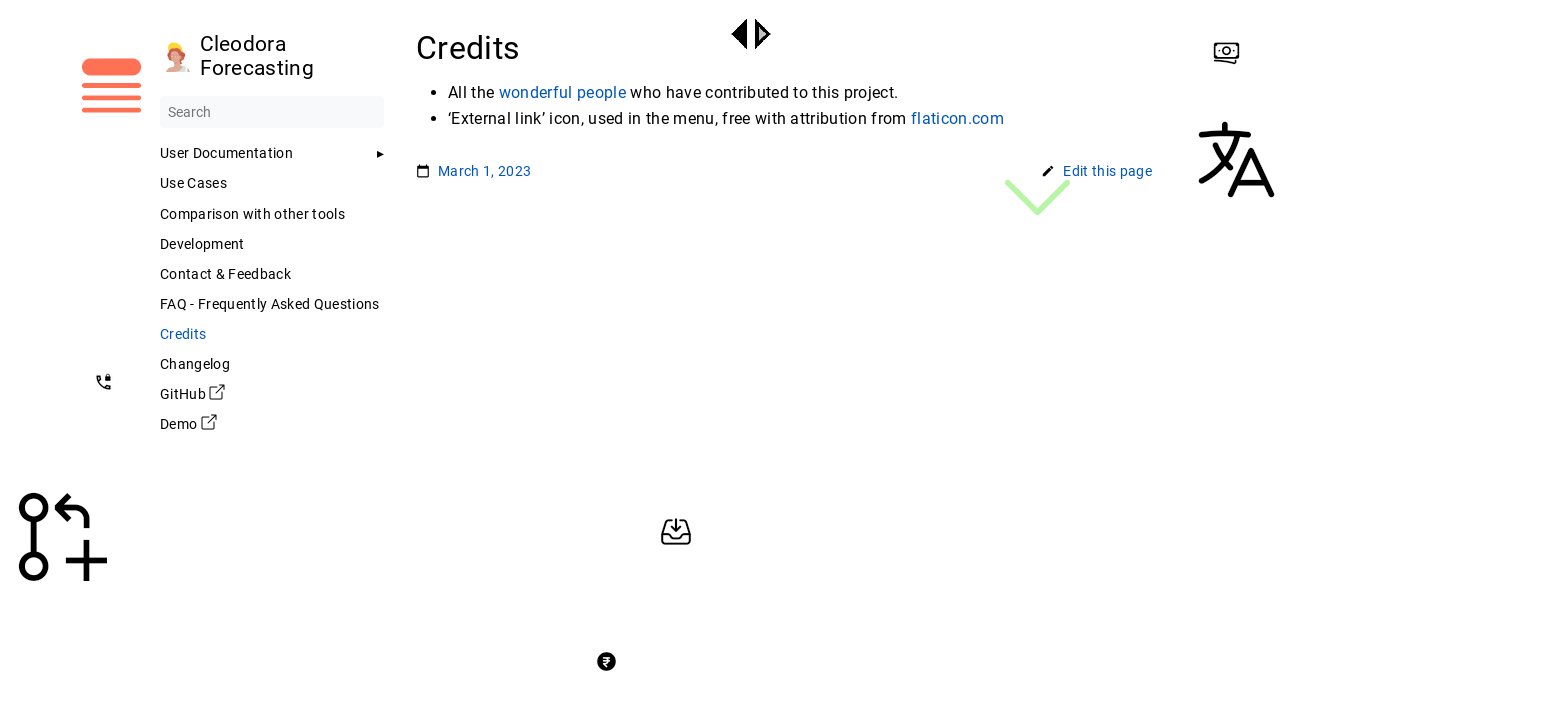 The width and height of the screenshot is (1568, 720). I want to click on switch to the right panel or view, so click(751, 34).